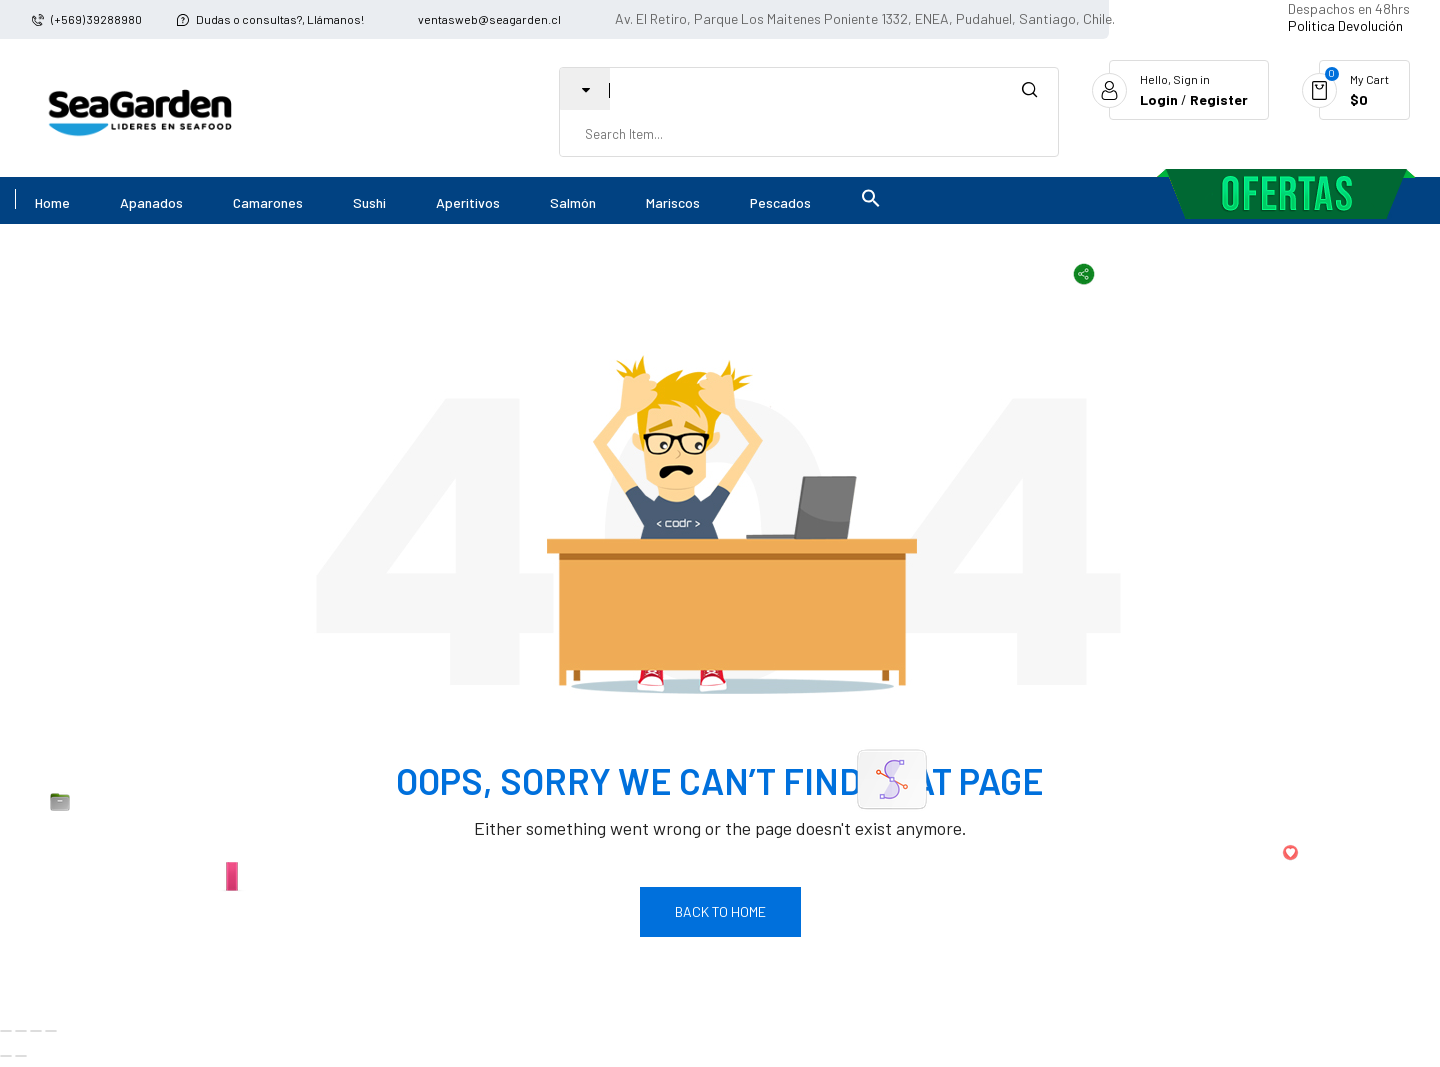 This screenshot has height=1067, width=1440. Describe the element at coordinates (1290, 852) in the screenshot. I see `mark item as favorite` at that location.